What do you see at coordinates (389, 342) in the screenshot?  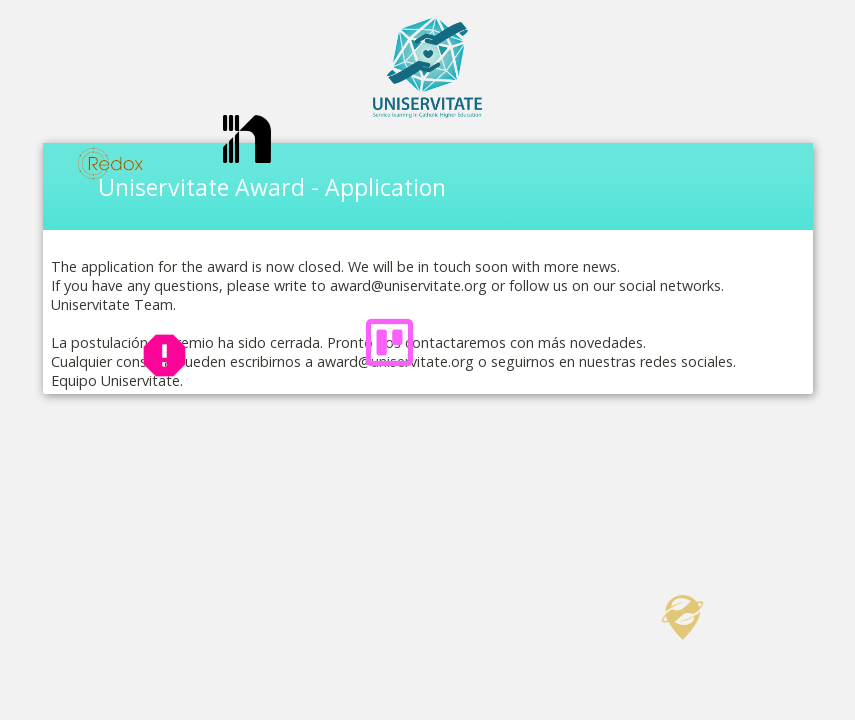 I see `open trello app` at bounding box center [389, 342].